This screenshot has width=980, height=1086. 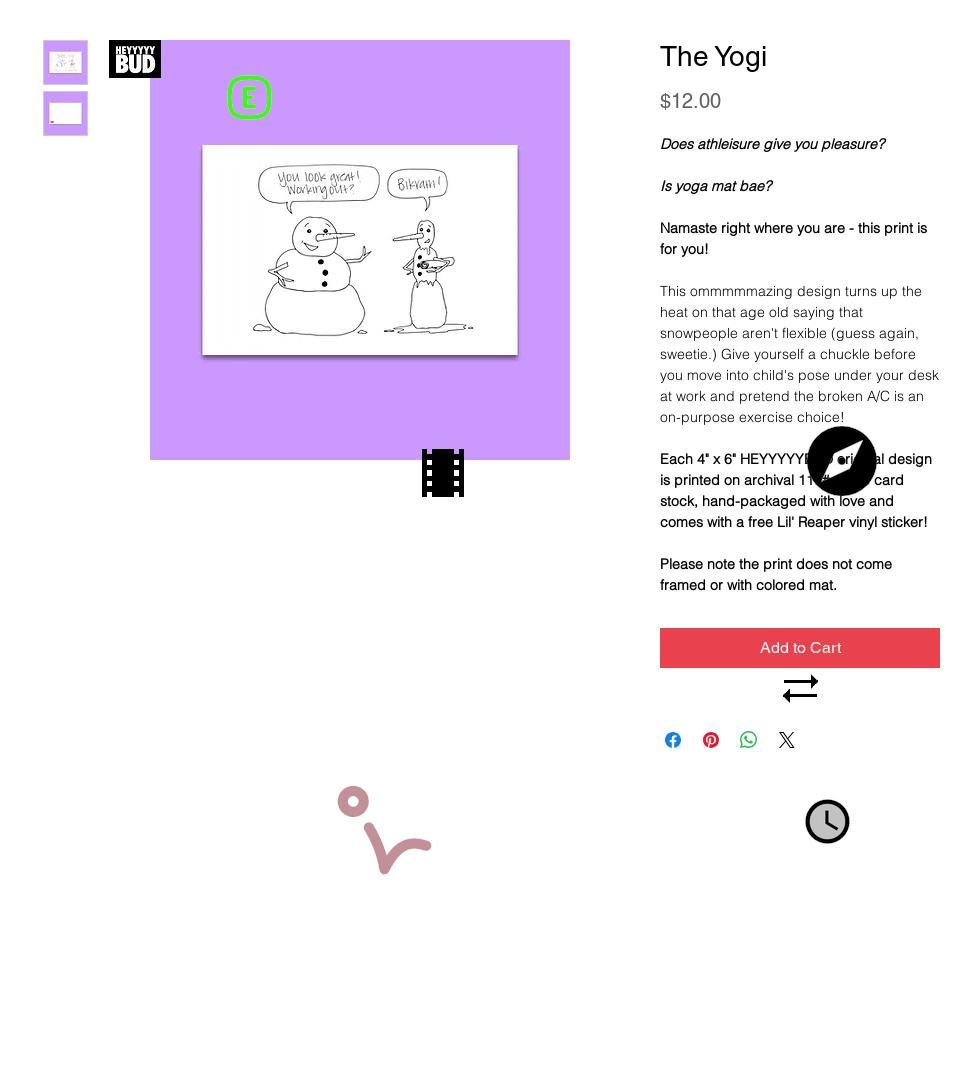 I want to click on view time or clock settings, so click(x=827, y=821).